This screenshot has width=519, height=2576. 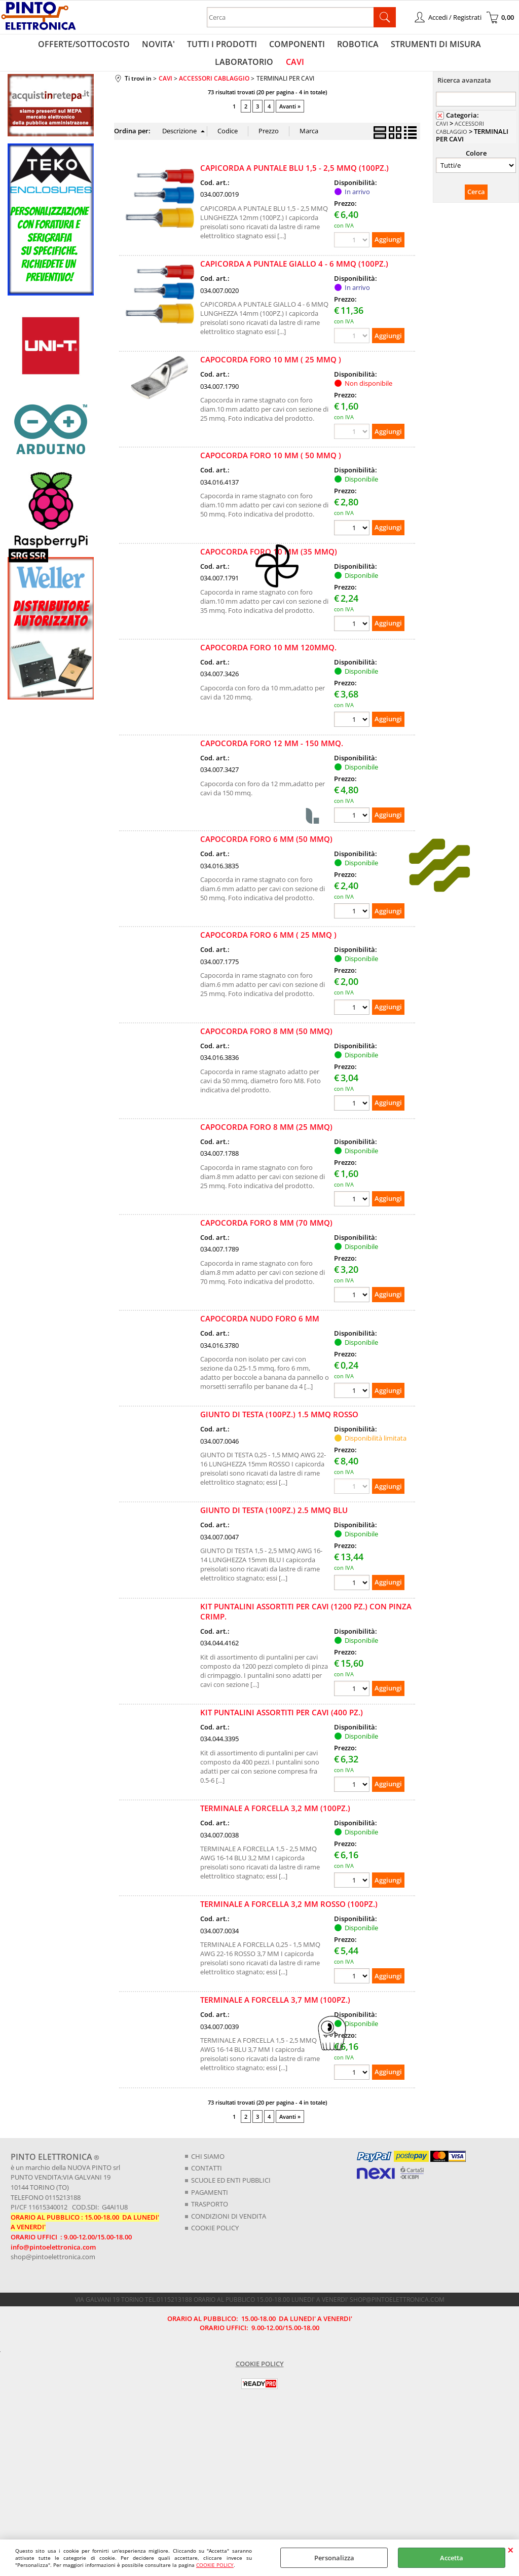 What do you see at coordinates (439, 865) in the screenshot?
I see `langflow app logo` at bounding box center [439, 865].